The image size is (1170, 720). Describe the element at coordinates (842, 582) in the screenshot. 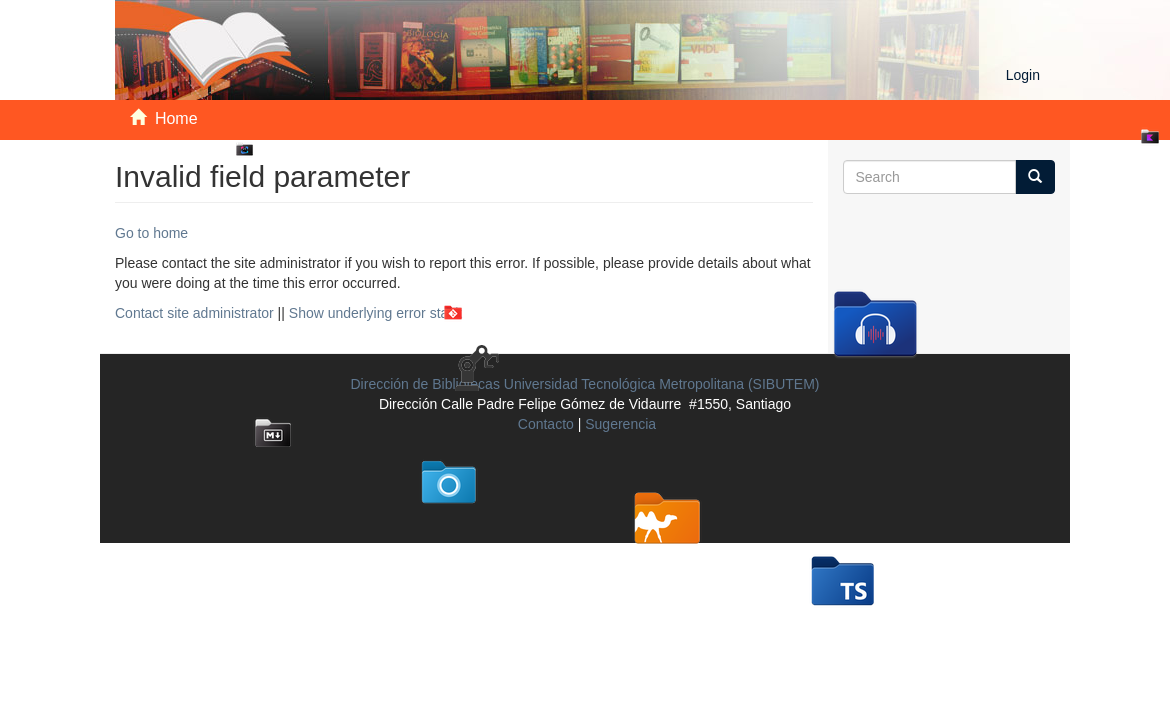

I see `open typescript project files folder` at that location.